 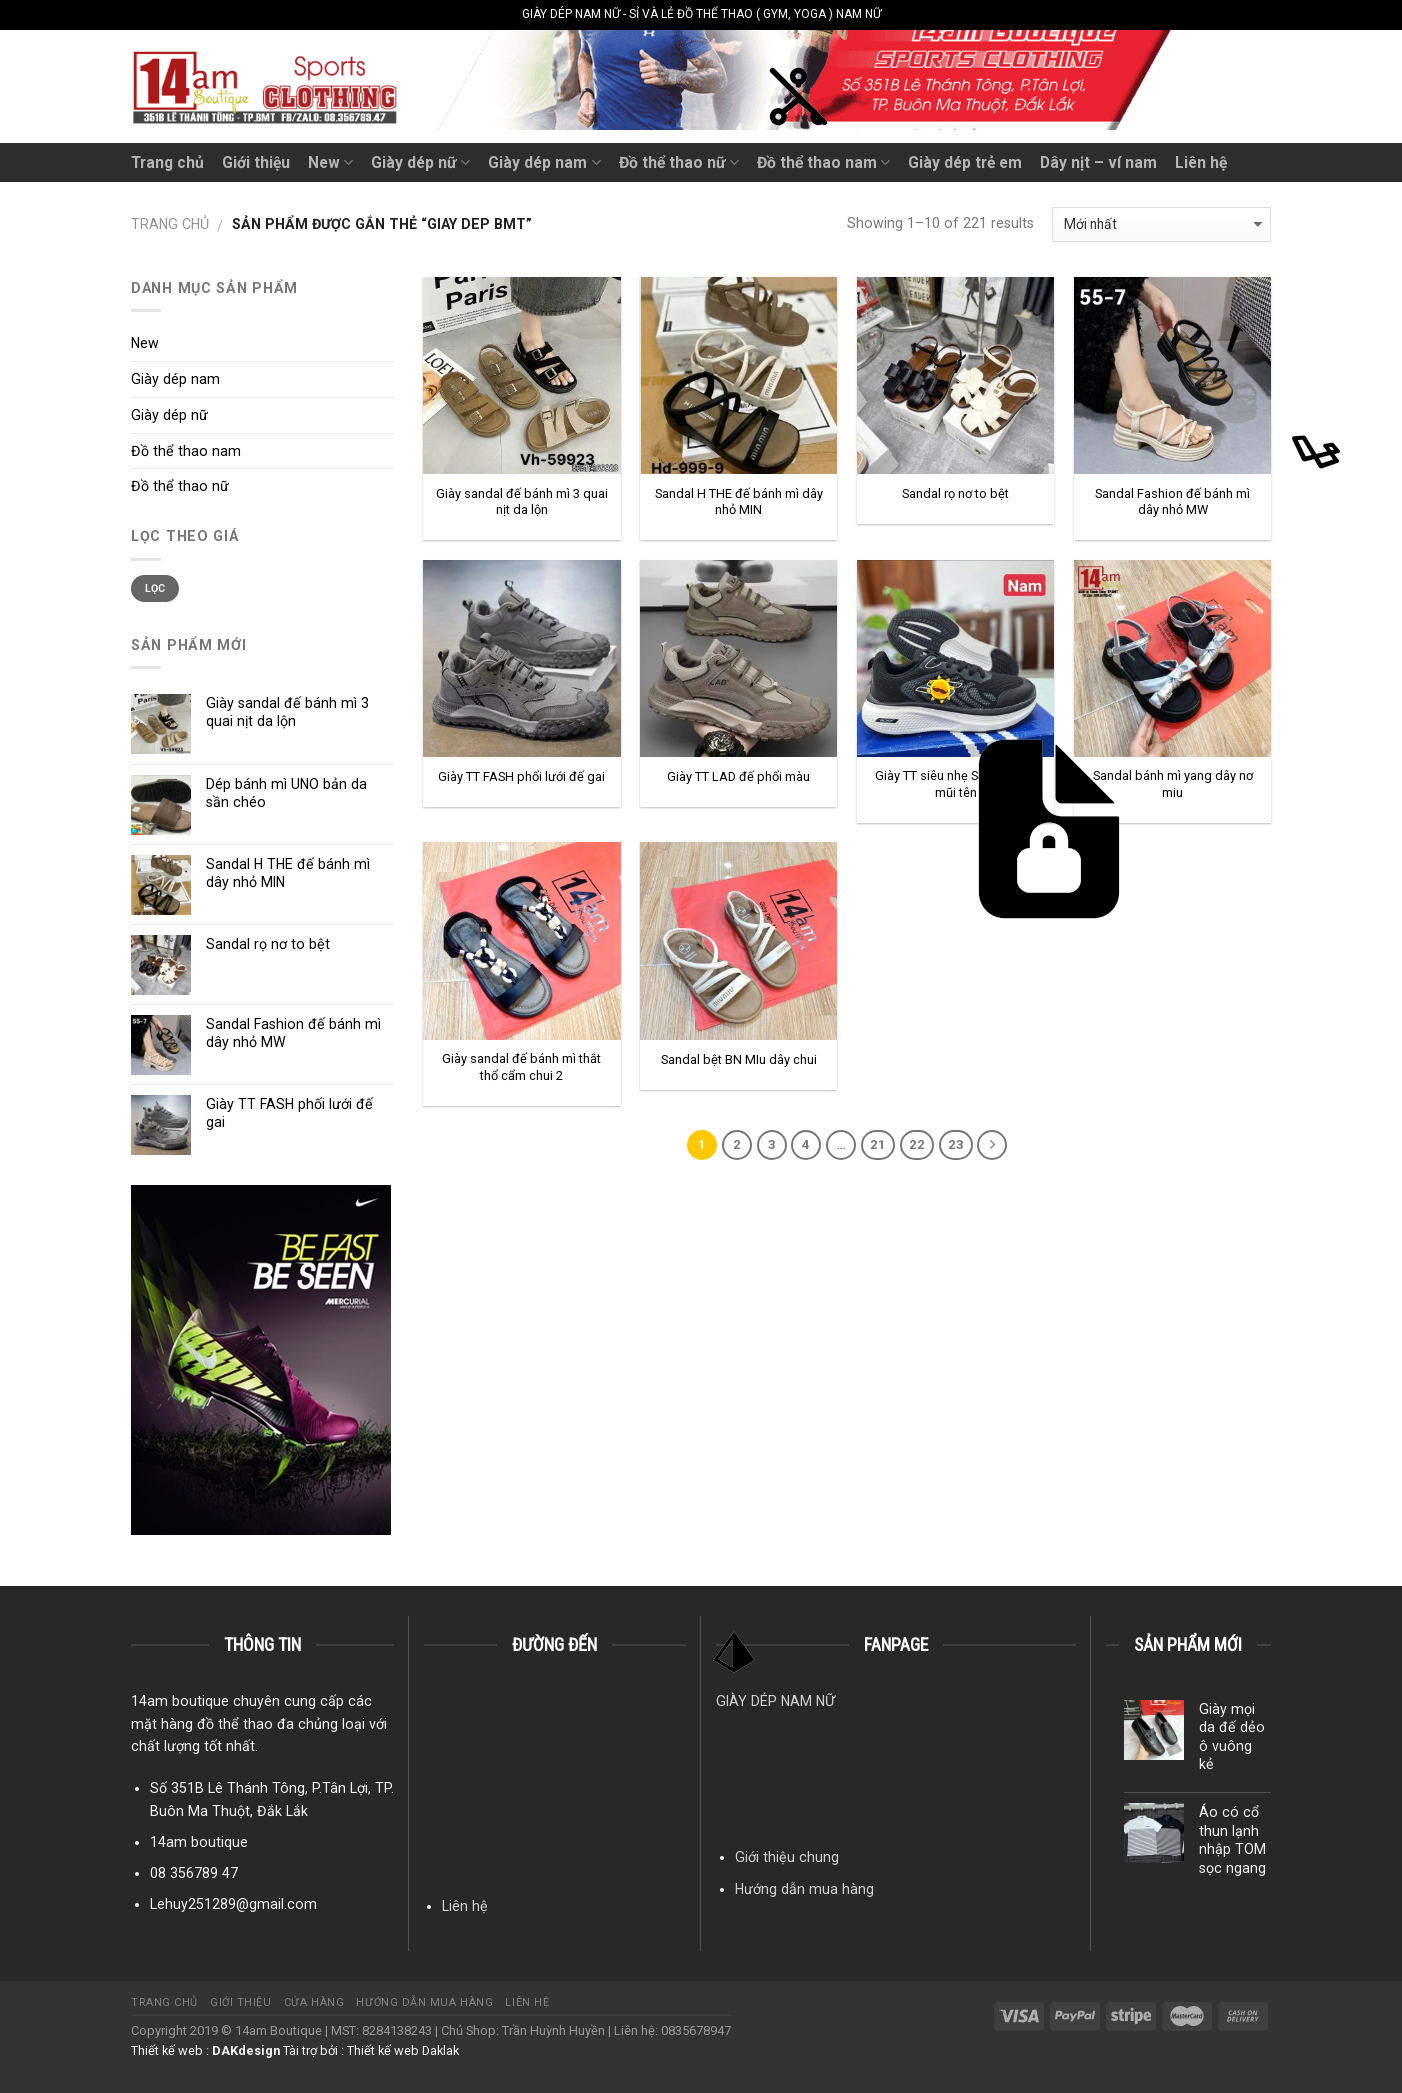 What do you see at coordinates (798, 96) in the screenshot?
I see `disable hierarchical view` at bounding box center [798, 96].